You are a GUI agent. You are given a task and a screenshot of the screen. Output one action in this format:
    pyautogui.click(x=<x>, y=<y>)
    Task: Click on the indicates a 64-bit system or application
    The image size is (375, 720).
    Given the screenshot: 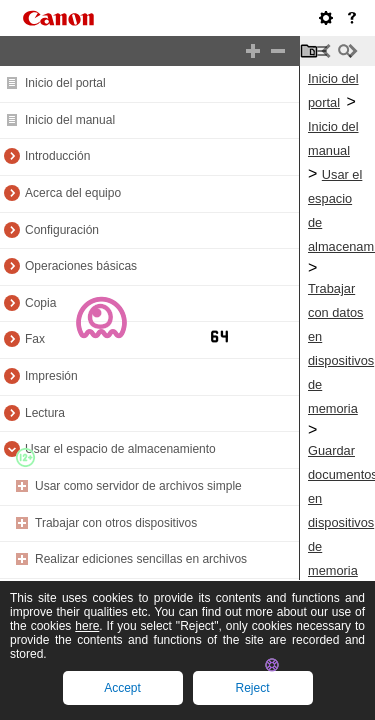 What is the action you would take?
    pyautogui.click(x=219, y=336)
    